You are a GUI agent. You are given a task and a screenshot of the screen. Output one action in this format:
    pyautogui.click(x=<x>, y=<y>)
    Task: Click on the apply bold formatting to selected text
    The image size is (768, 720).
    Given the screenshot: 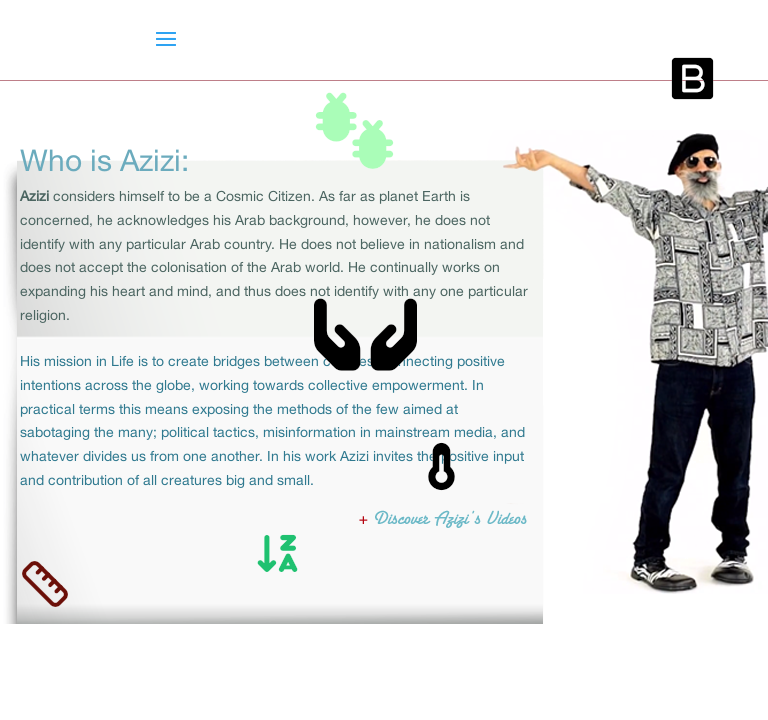 What is the action you would take?
    pyautogui.click(x=692, y=78)
    